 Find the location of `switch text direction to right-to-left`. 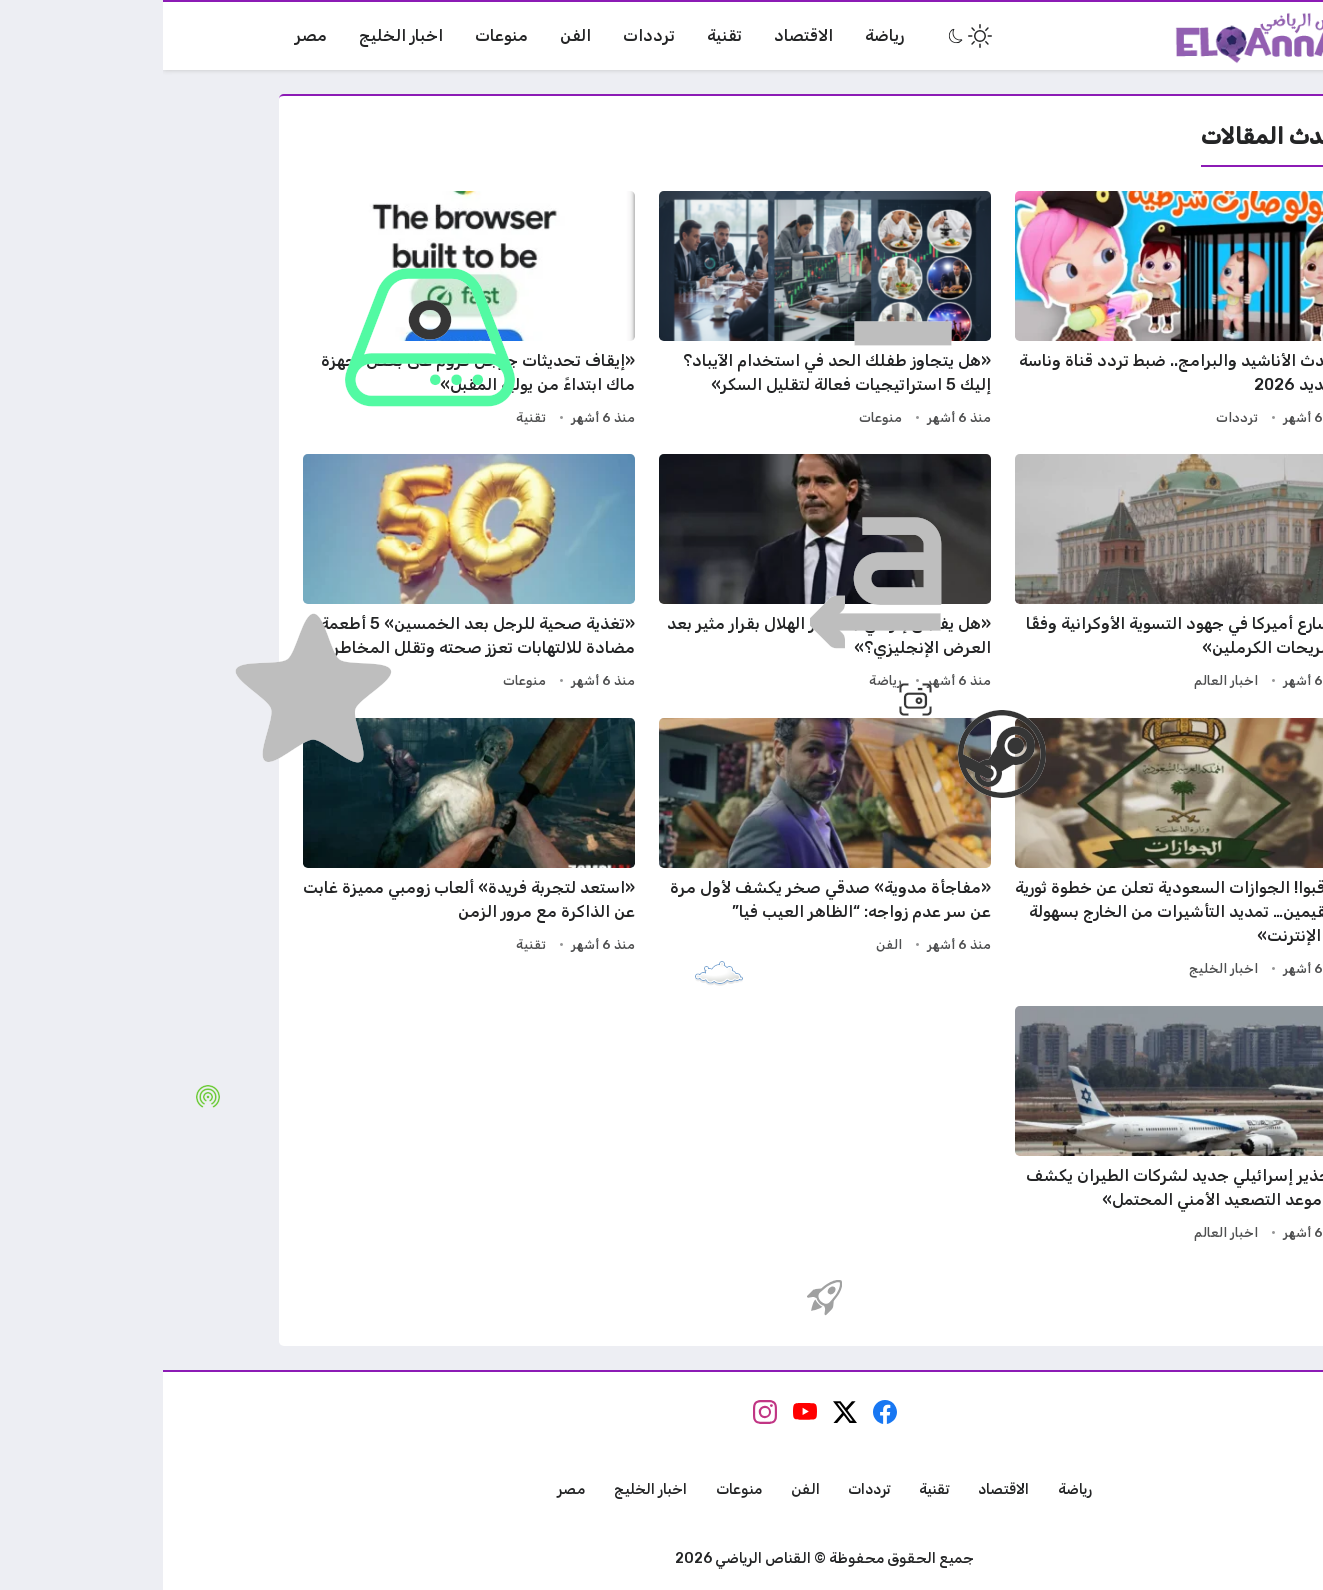

switch text direction to right-to-left is located at coordinates (880, 587).